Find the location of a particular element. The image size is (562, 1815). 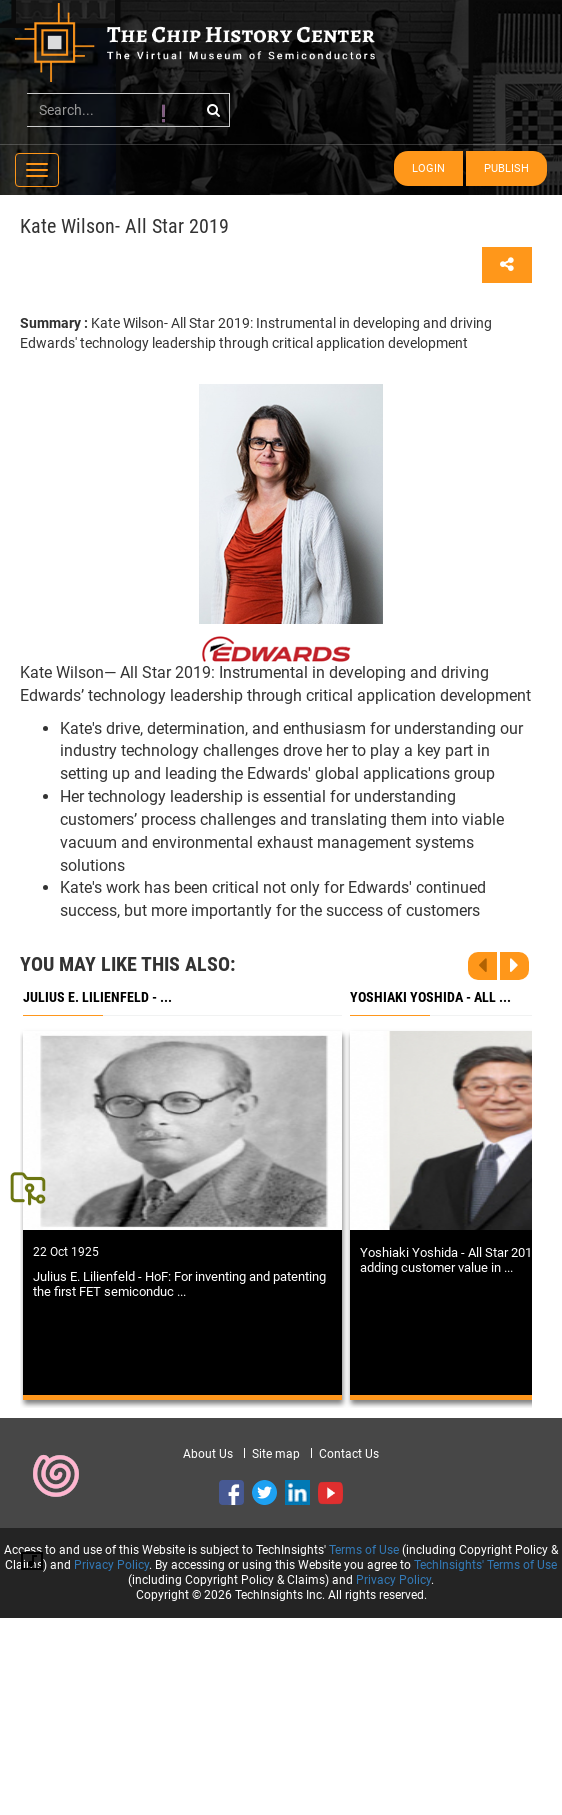

access terminal or command line interface is located at coordinates (56, 1476).